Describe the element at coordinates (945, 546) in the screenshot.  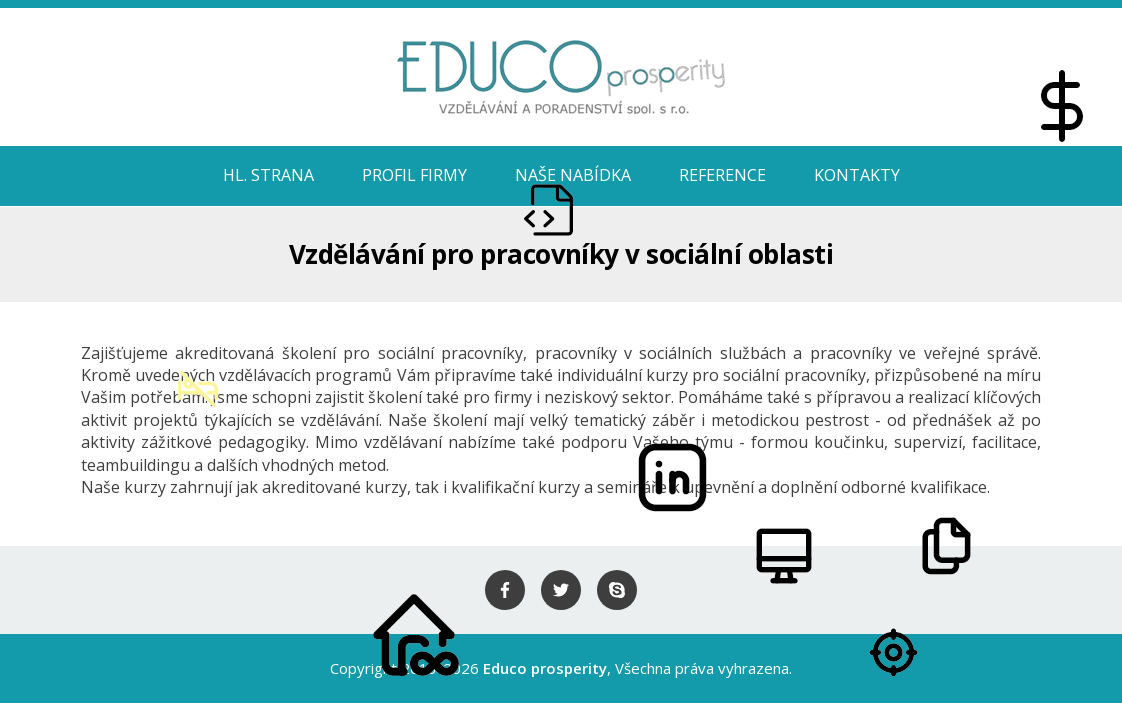
I see `view multiple files or documents` at that location.